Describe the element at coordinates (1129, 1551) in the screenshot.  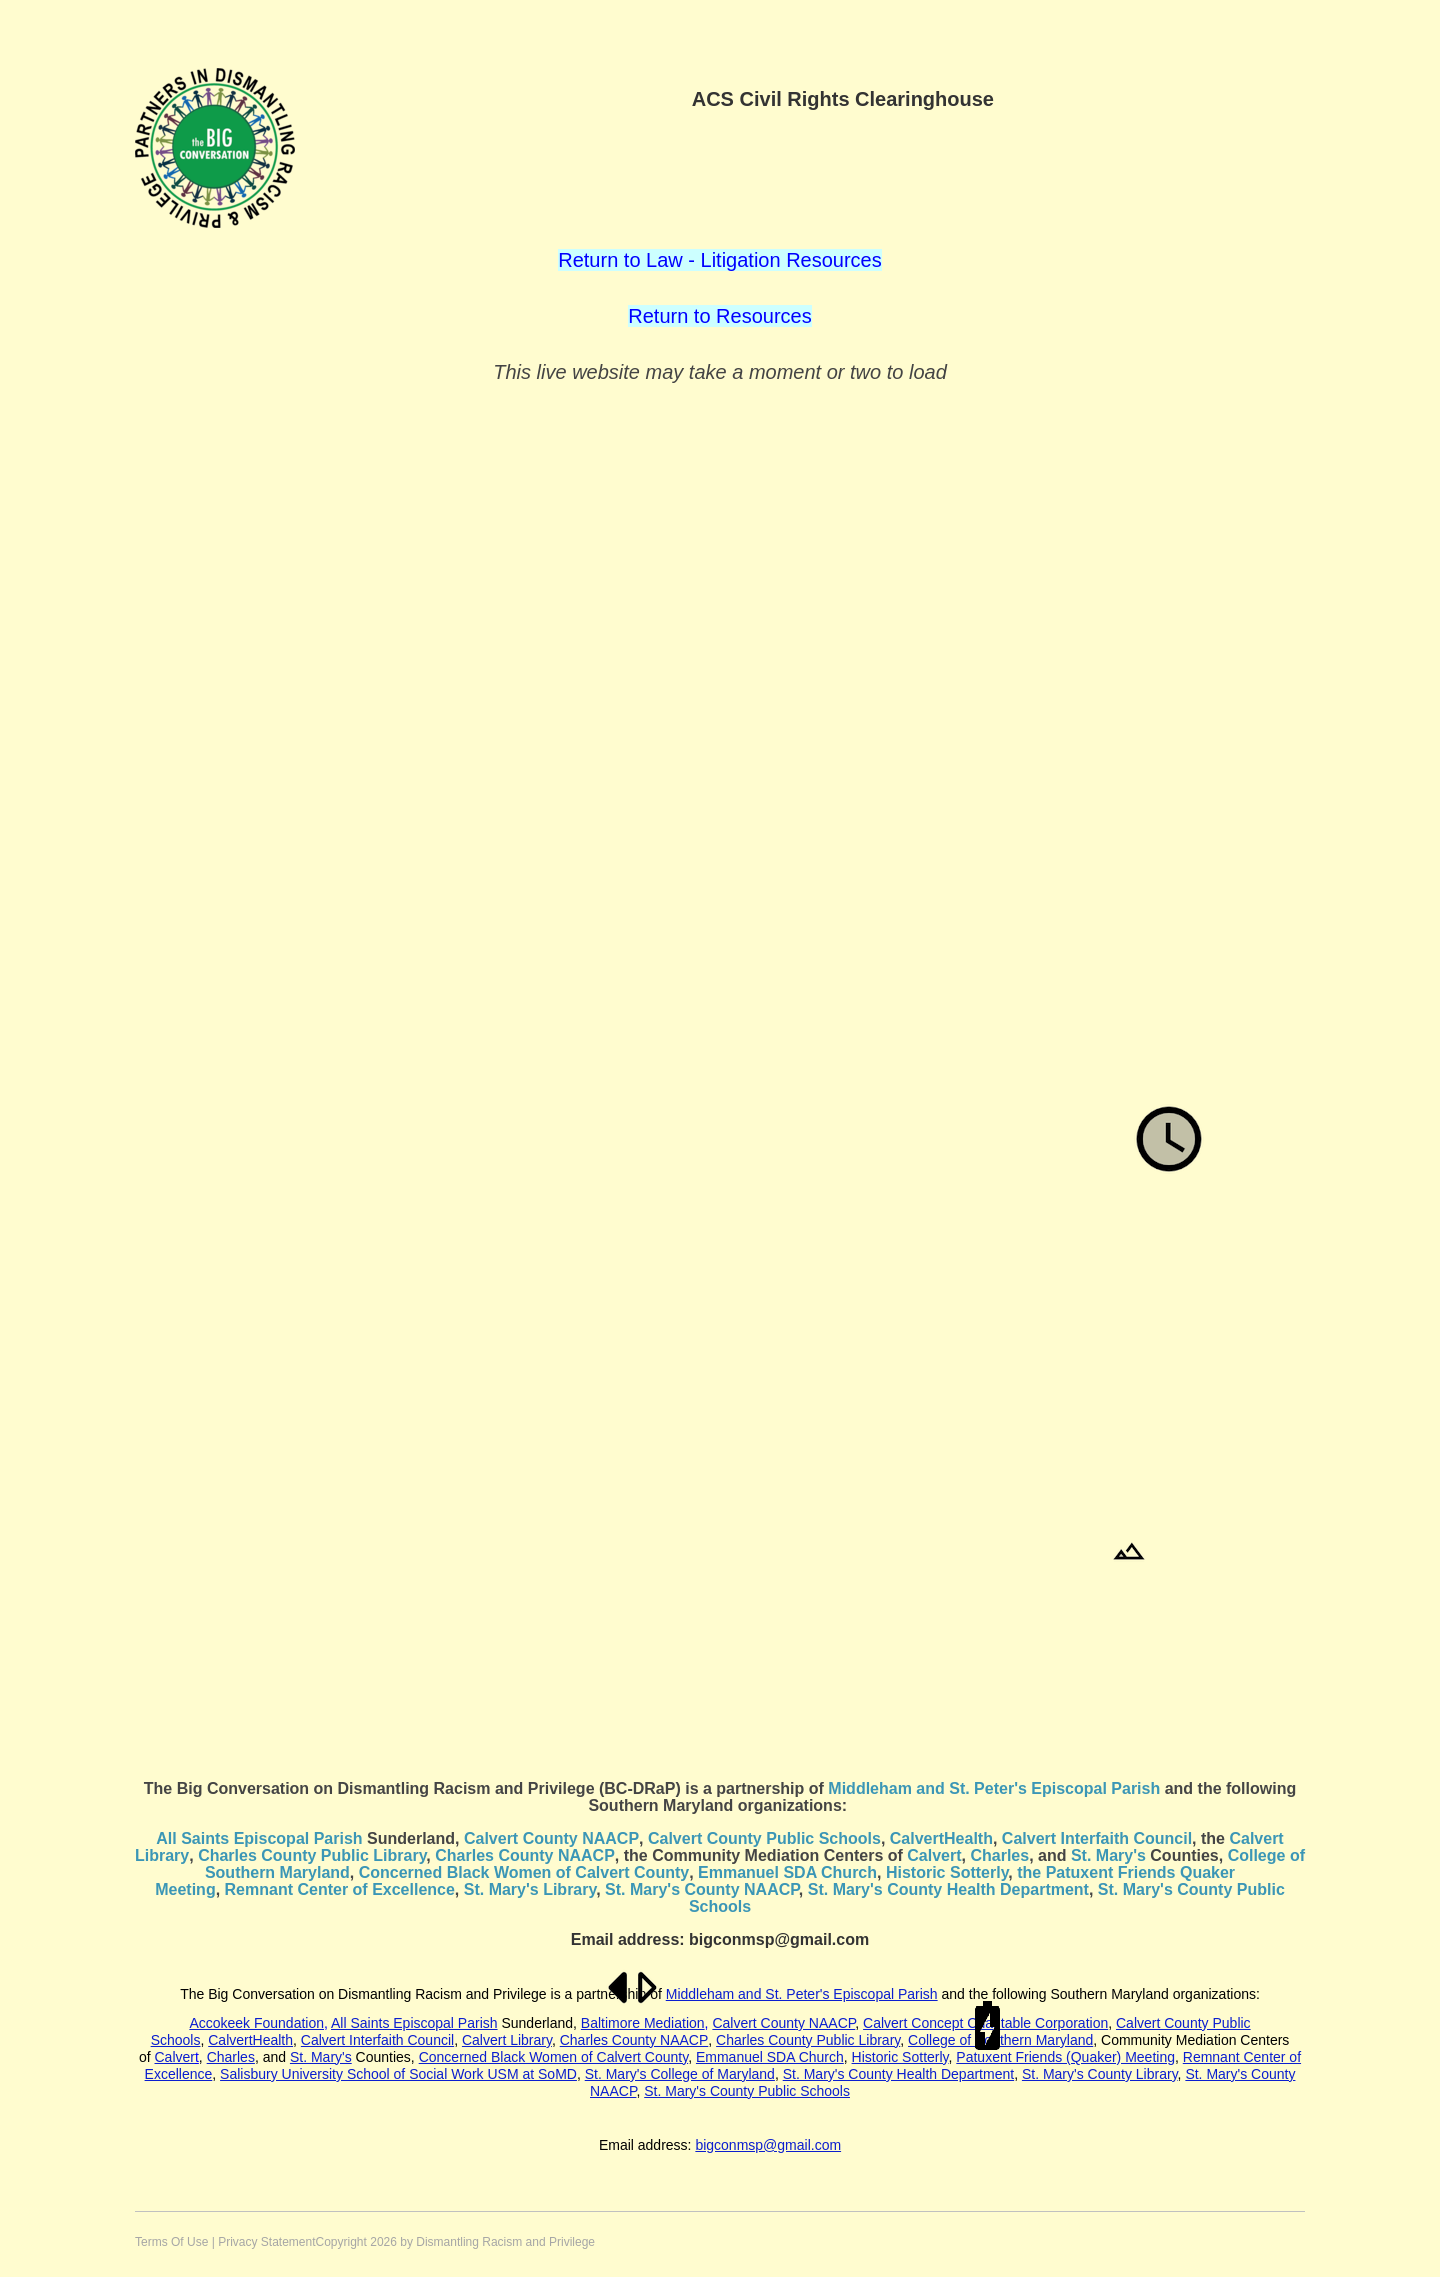
I see `switch to terrain map view` at that location.